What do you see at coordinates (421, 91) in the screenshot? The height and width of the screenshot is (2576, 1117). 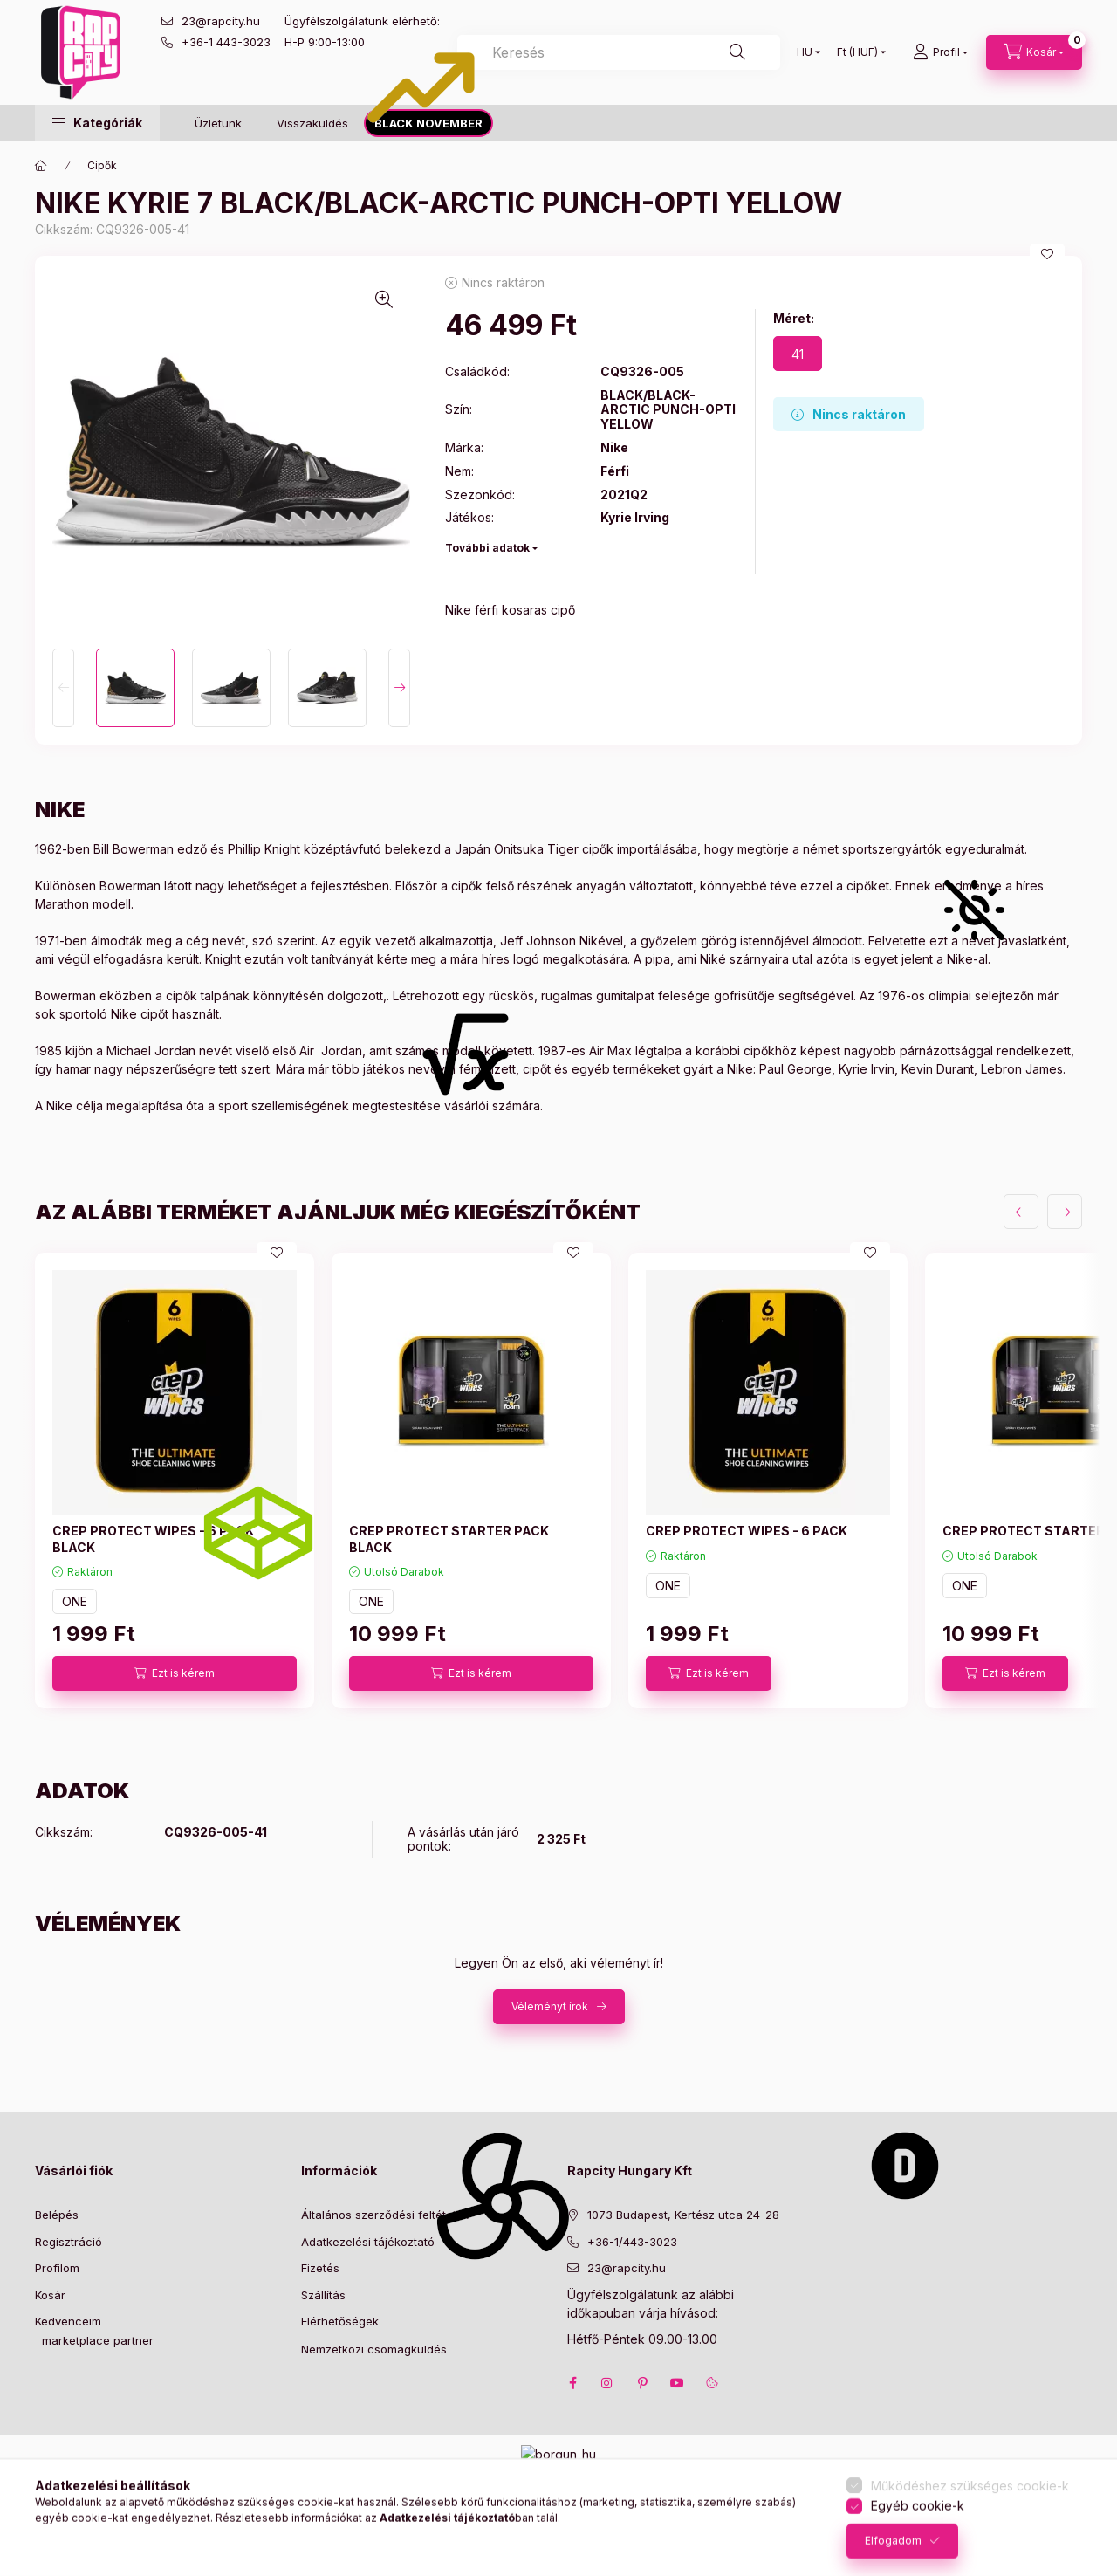 I see `view trending or popular content` at bounding box center [421, 91].